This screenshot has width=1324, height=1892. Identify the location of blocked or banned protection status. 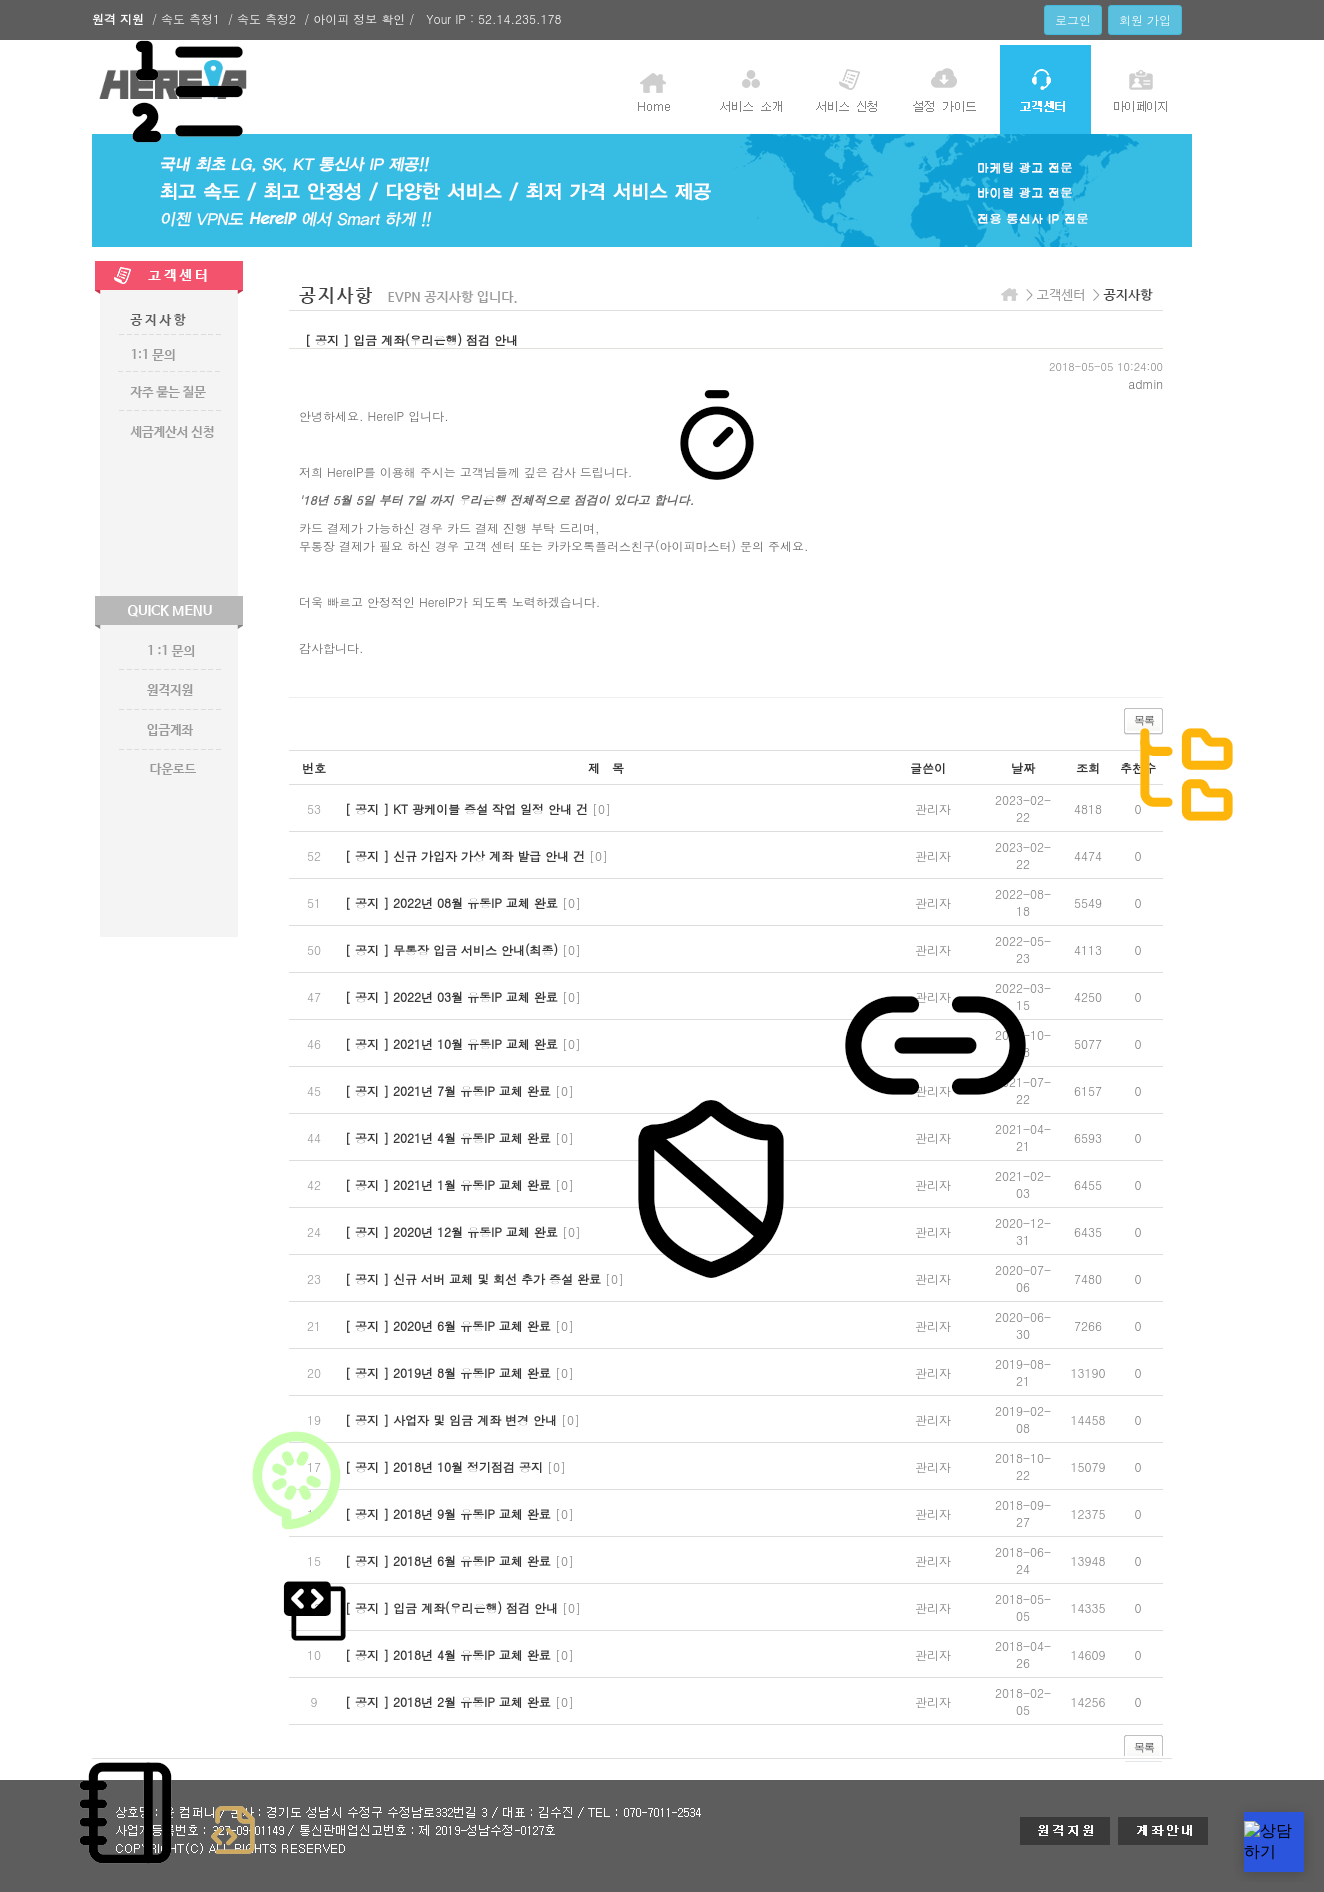
(711, 1189).